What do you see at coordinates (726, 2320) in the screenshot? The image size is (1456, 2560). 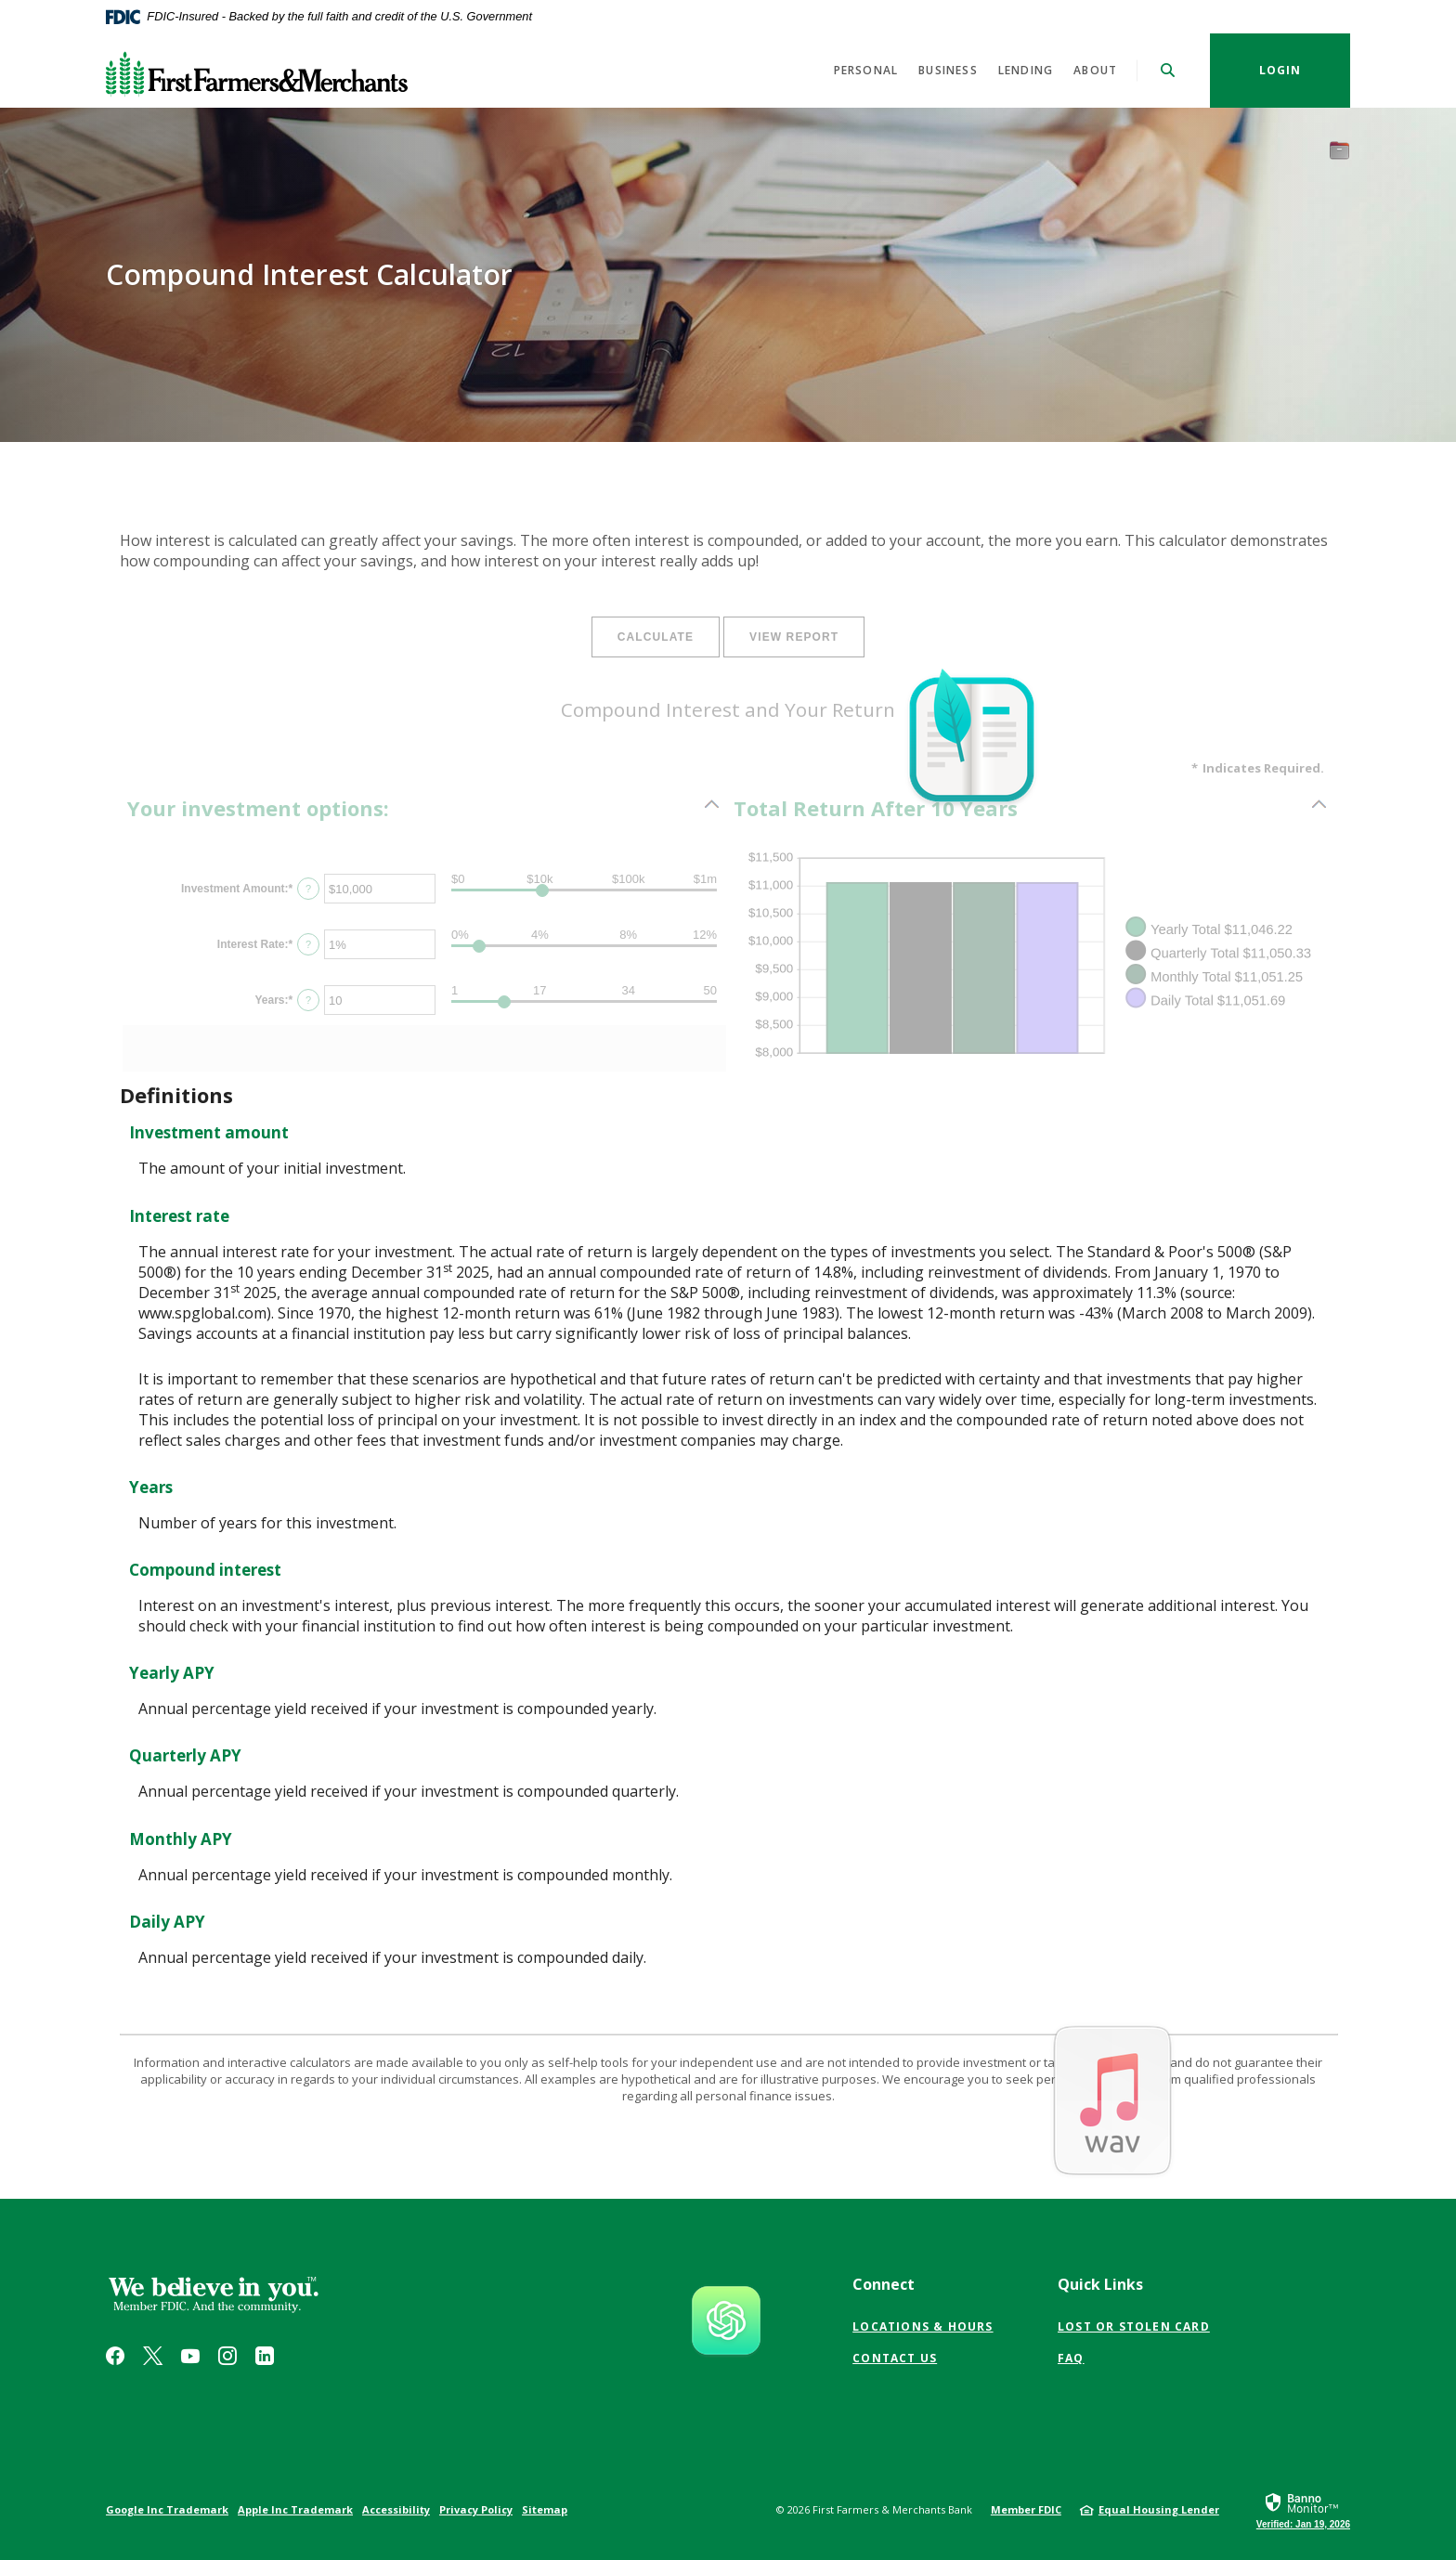 I see `open the OpenAI ChatGPT app` at bounding box center [726, 2320].